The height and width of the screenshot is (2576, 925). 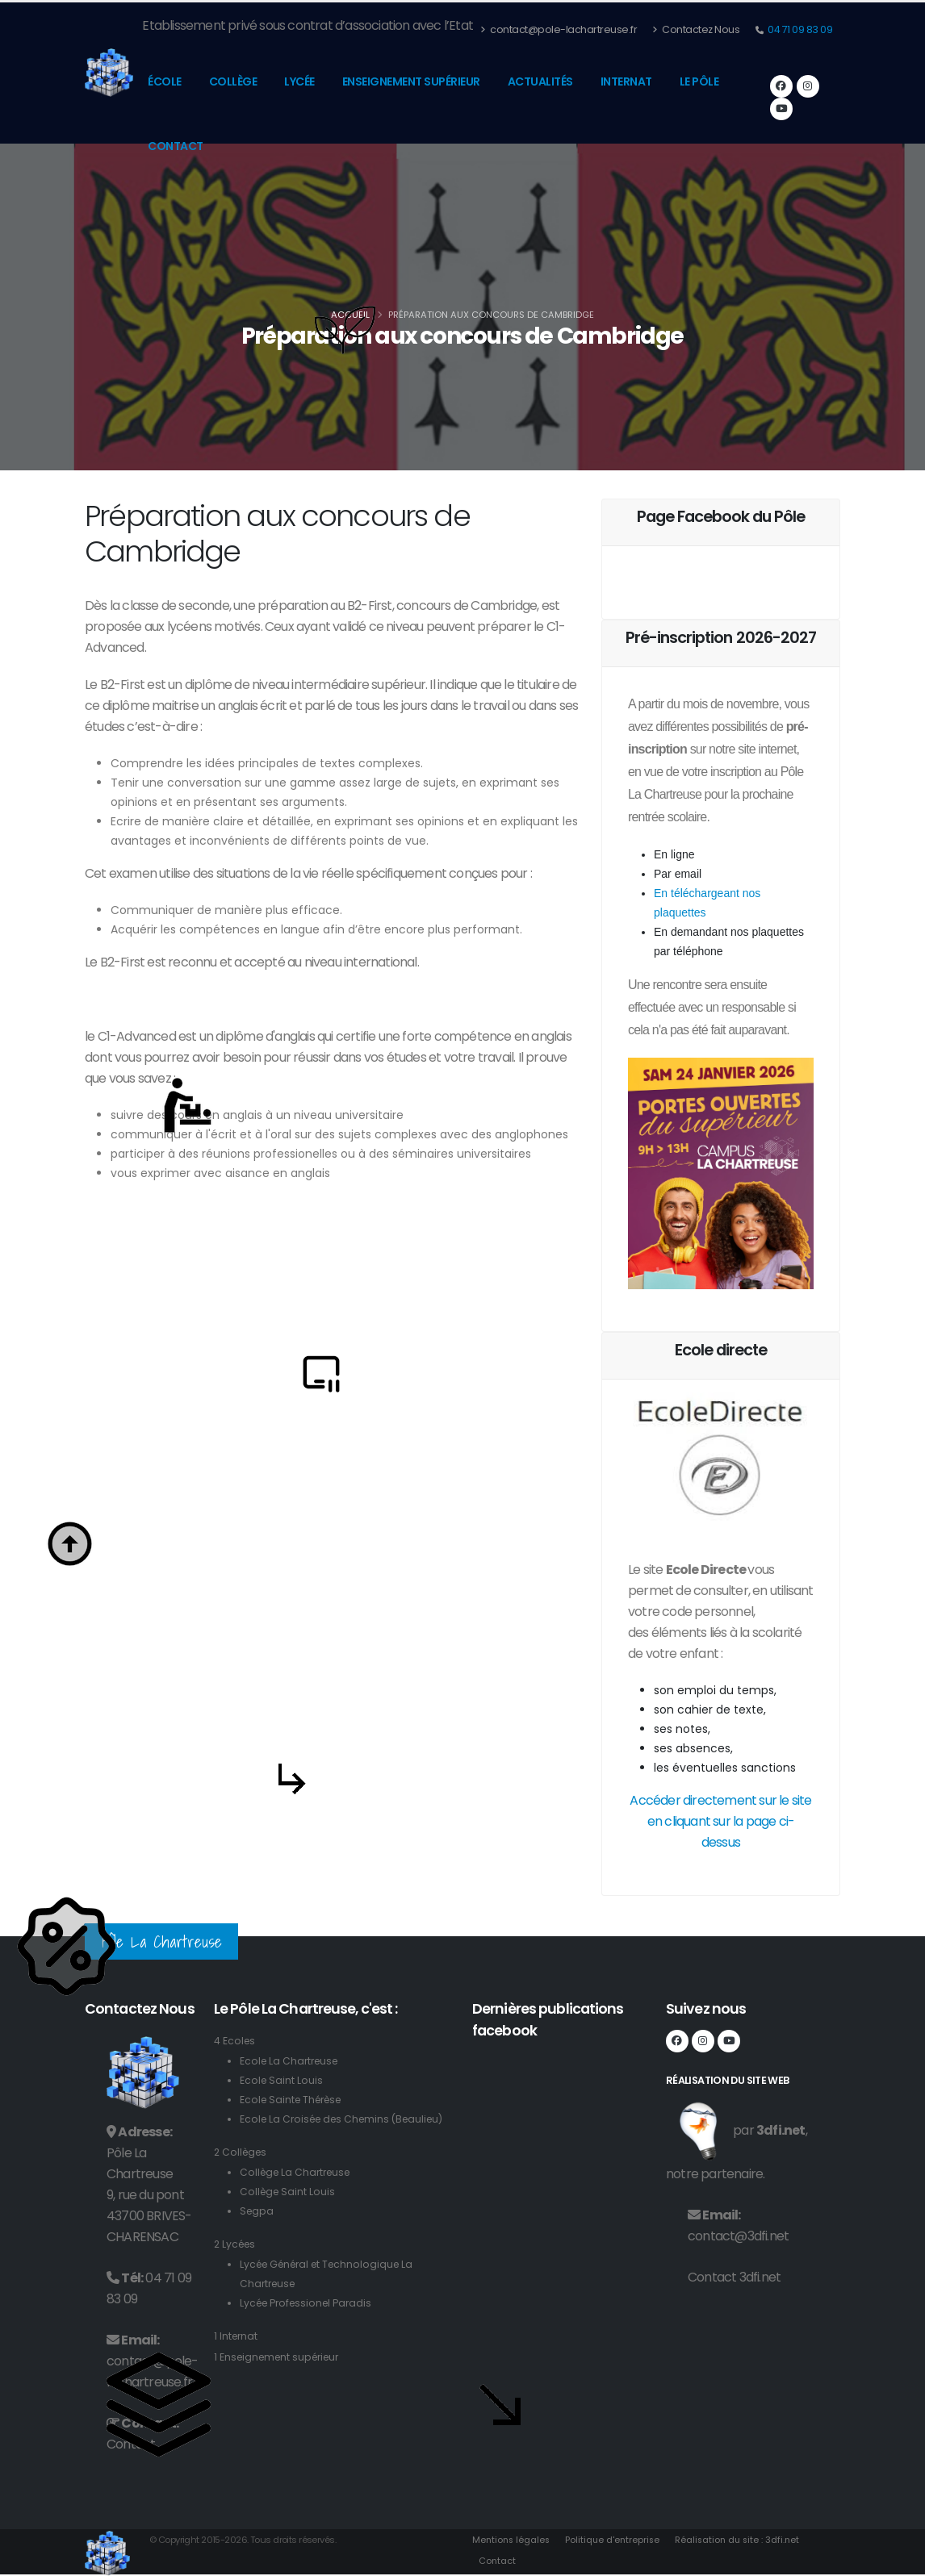 I want to click on upload a file or content, so click(x=69, y=1543).